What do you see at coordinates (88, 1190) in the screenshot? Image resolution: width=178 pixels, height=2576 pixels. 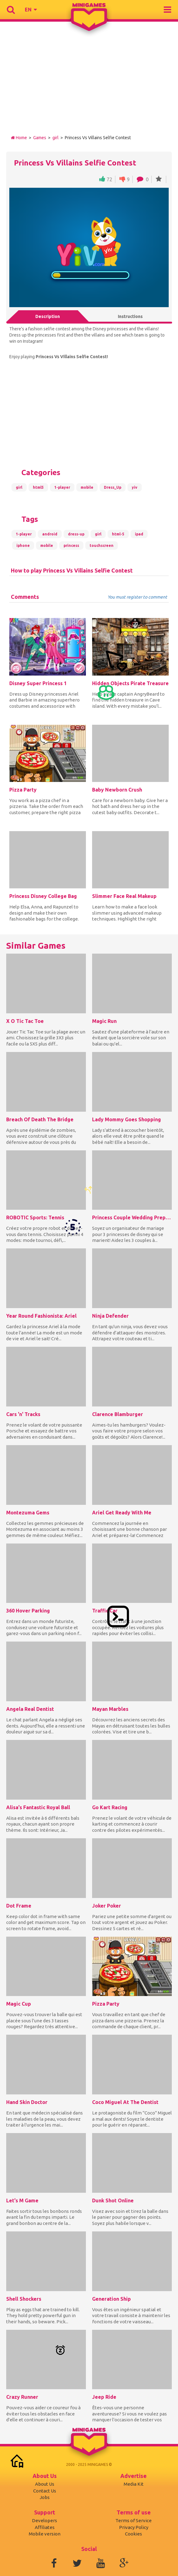 I see `take the left ramp or exit` at bounding box center [88, 1190].